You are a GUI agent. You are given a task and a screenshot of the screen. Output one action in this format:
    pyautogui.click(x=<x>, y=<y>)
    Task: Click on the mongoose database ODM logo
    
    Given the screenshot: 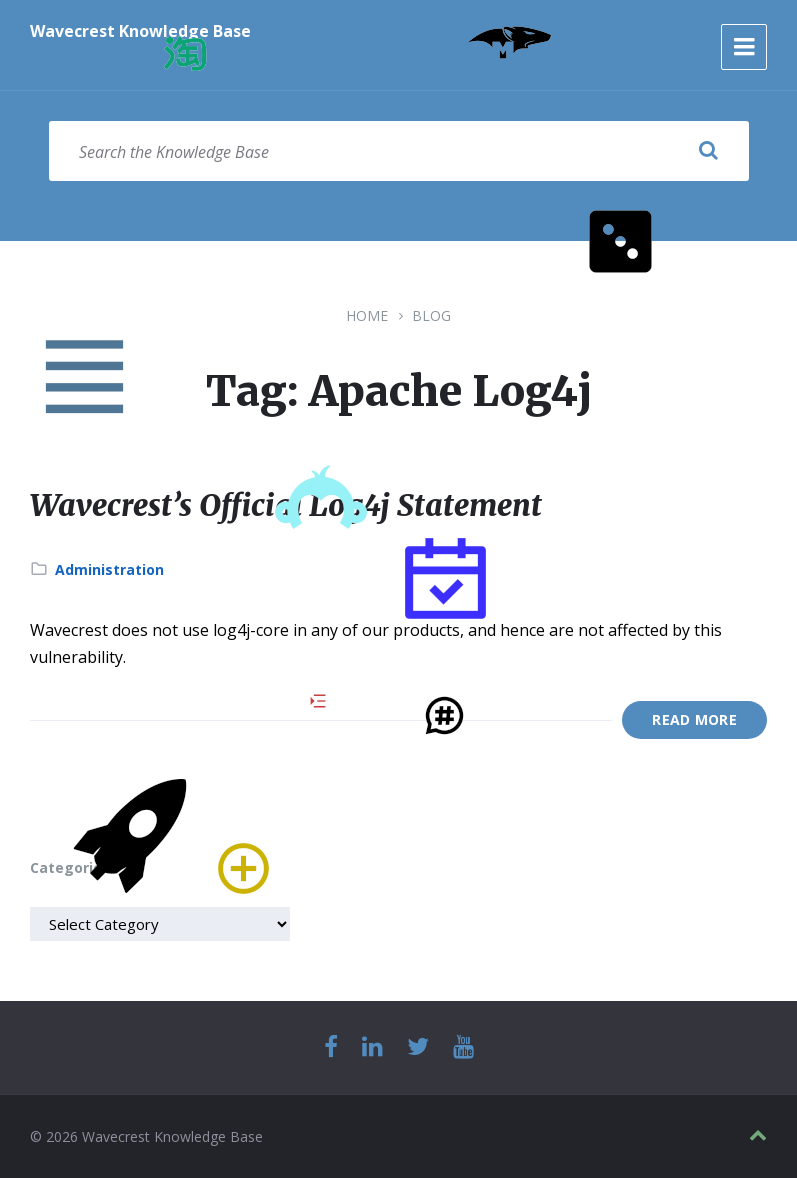 What is the action you would take?
    pyautogui.click(x=509, y=42)
    